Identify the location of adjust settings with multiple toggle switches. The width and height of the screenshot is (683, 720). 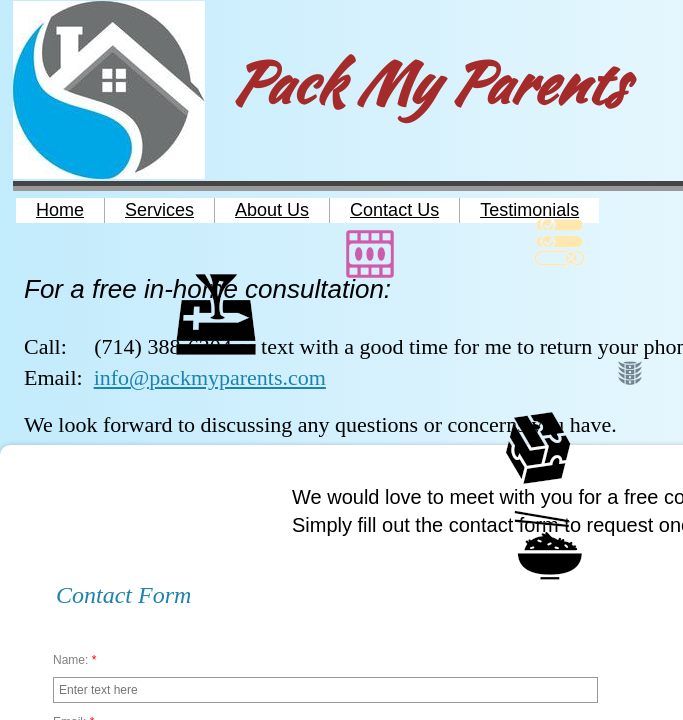
(559, 242).